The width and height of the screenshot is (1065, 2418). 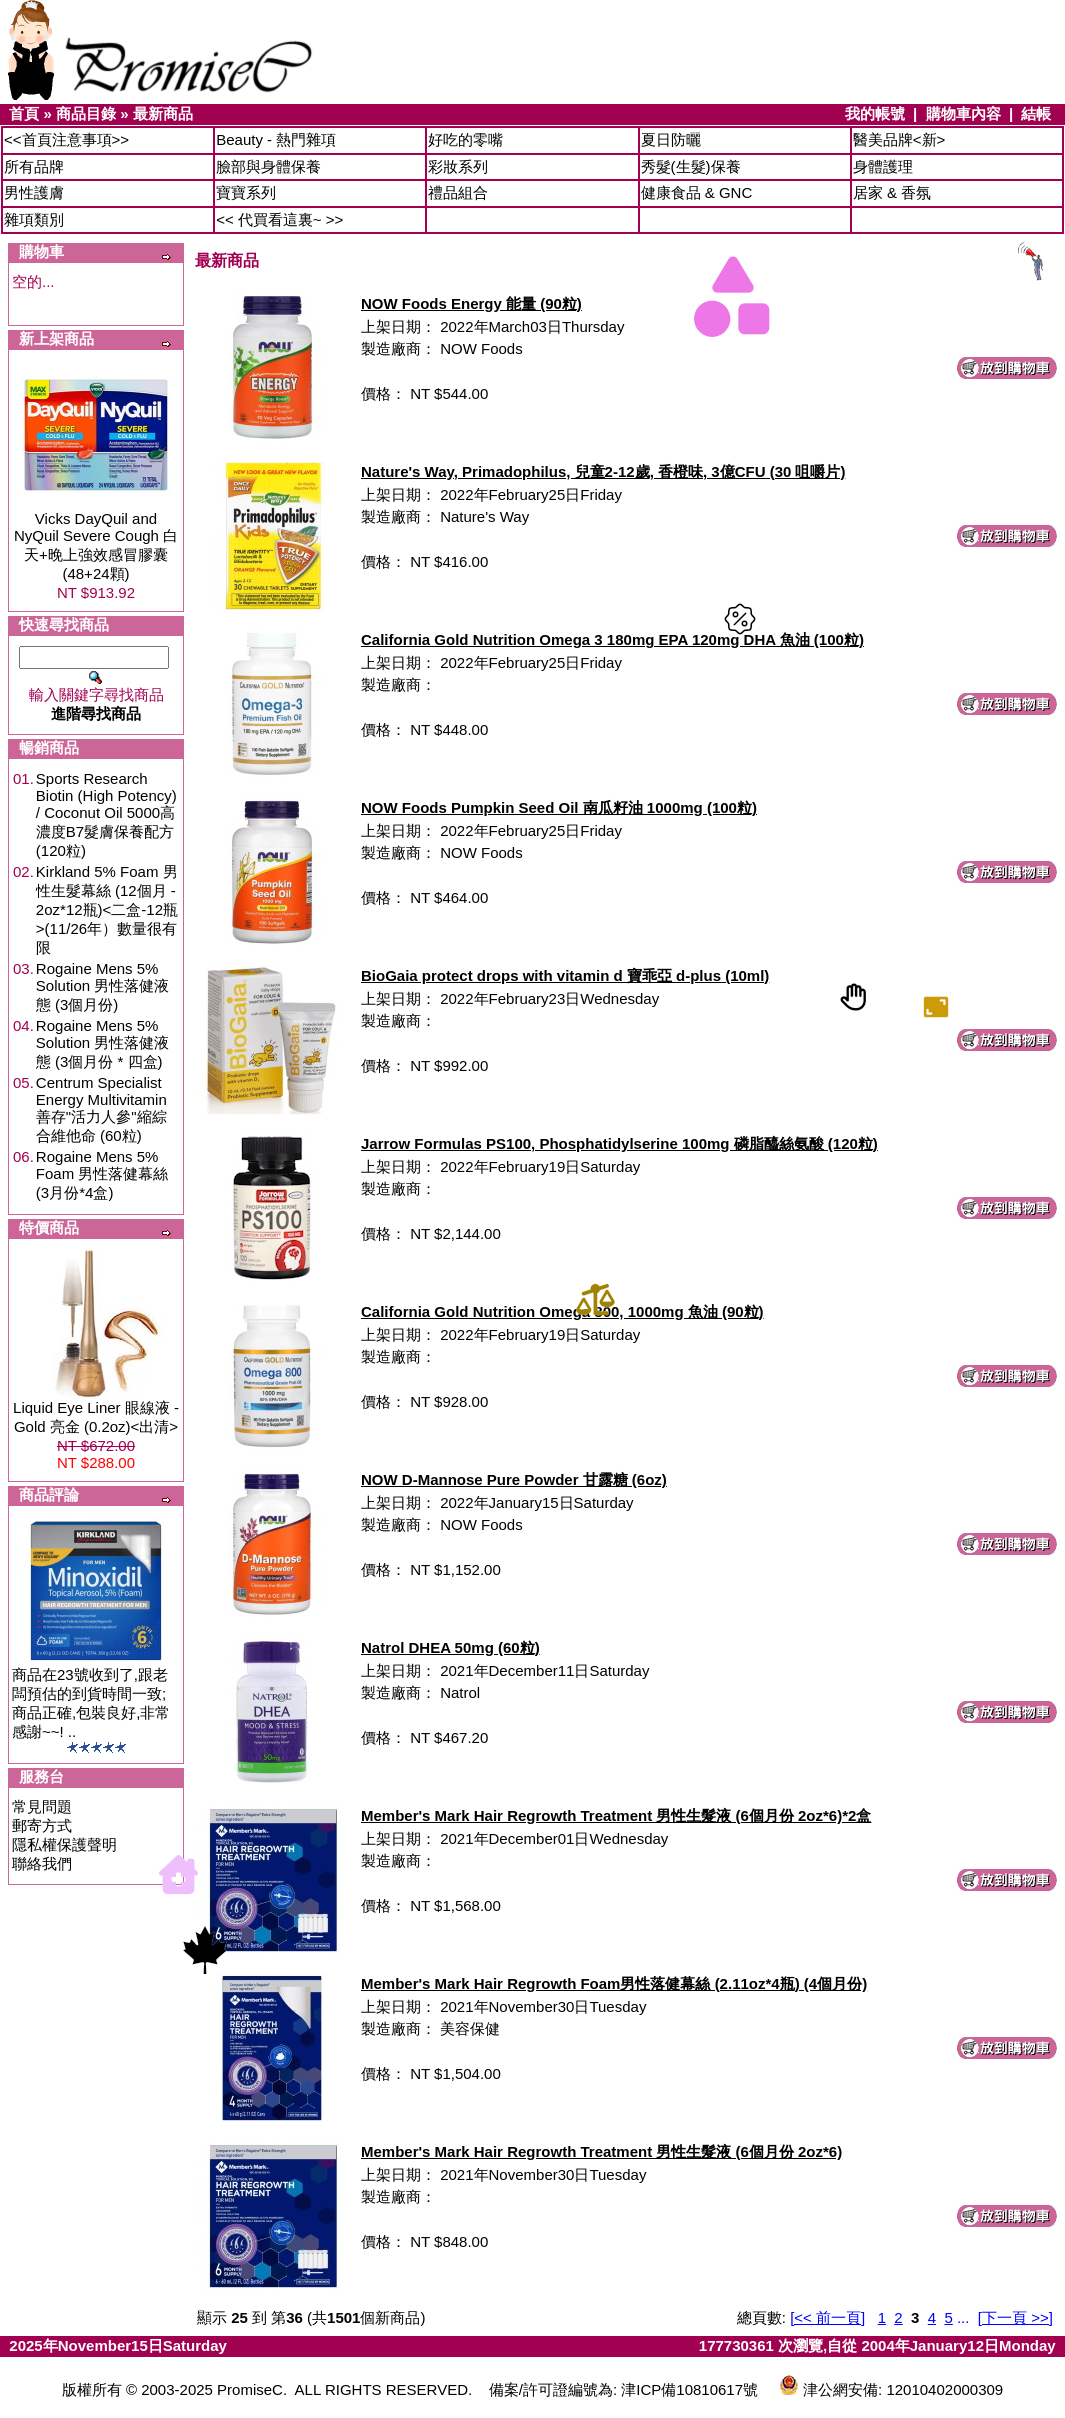 I want to click on access medical or healthcare services, so click(x=178, y=1874).